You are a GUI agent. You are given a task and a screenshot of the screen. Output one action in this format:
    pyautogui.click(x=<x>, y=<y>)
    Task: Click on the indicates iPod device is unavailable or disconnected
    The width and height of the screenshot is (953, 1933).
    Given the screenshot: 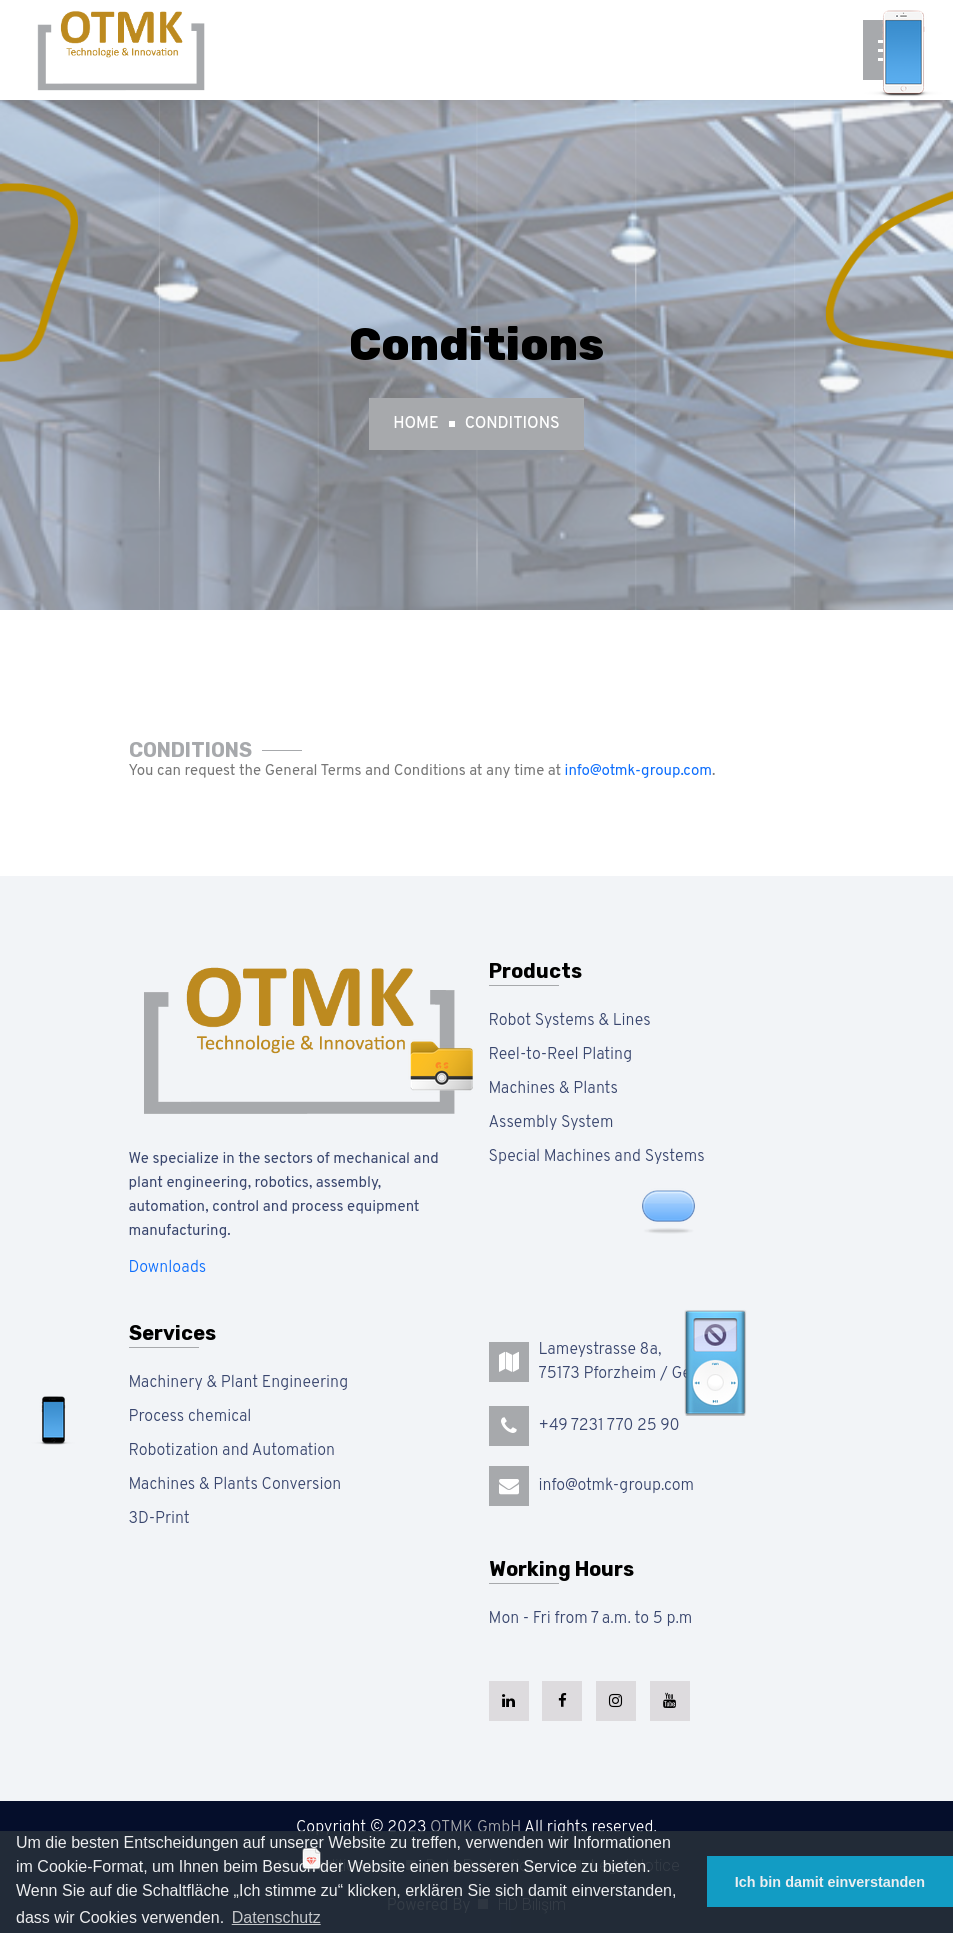 What is the action you would take?
    pyautogui.click(x=714, y=1362)
    